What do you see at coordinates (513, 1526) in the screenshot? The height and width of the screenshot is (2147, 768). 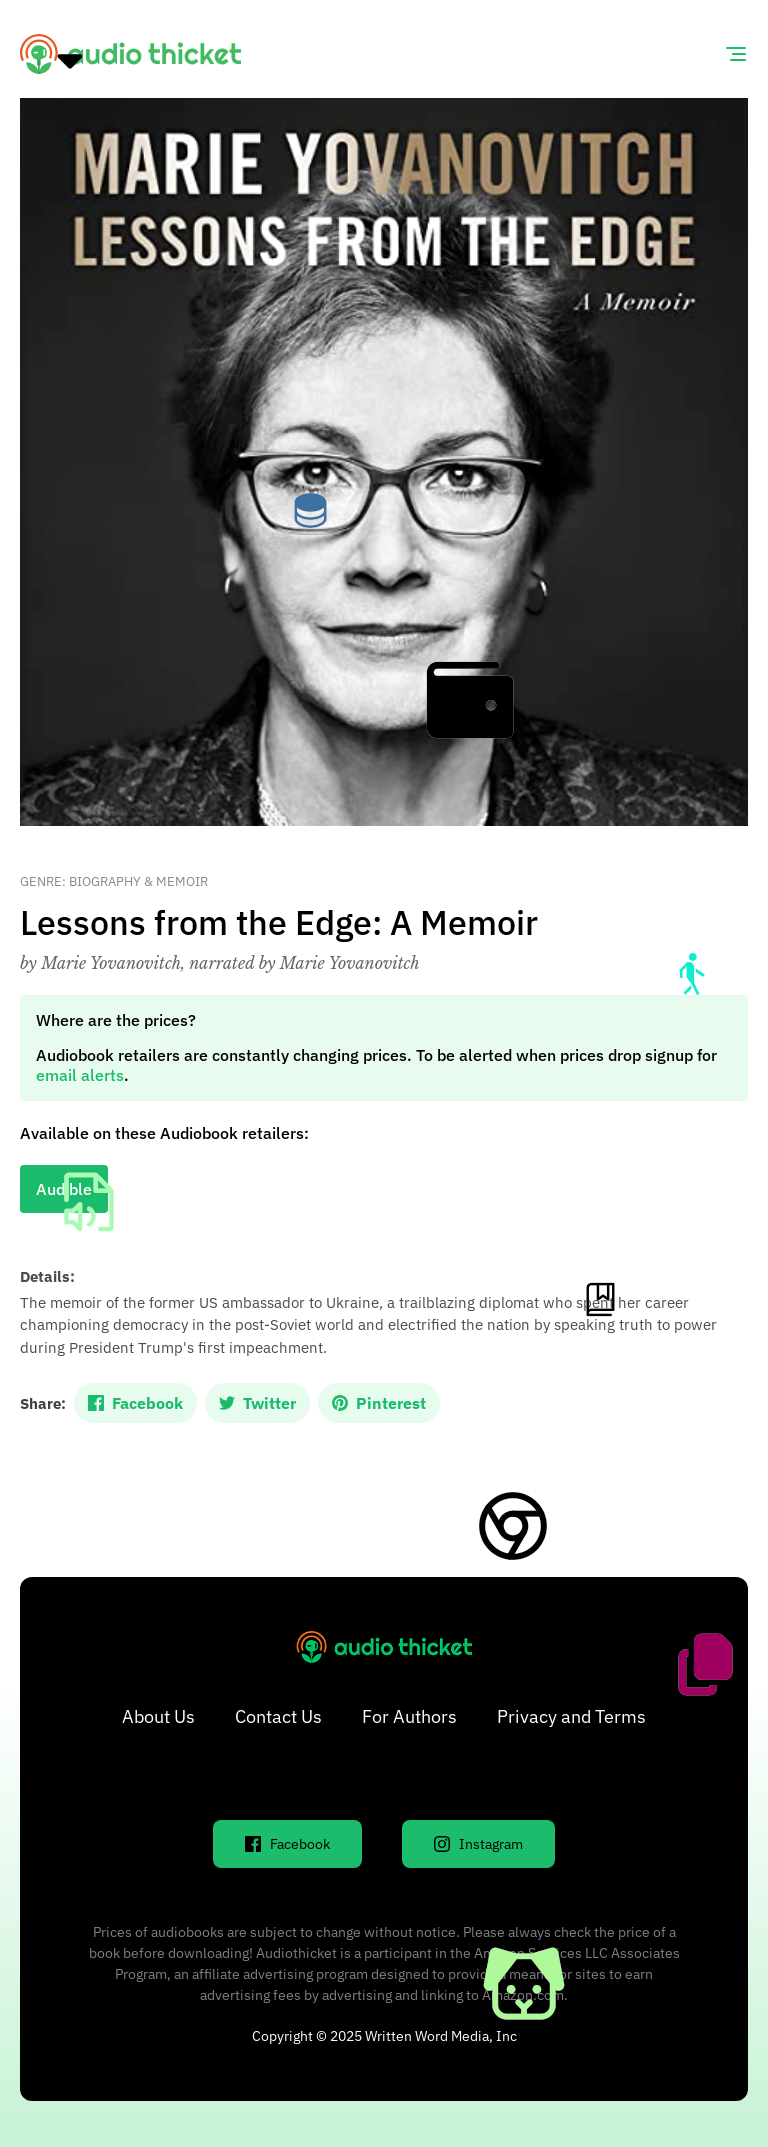 I see `open chromium browser` at bounding box center [513, 1526].